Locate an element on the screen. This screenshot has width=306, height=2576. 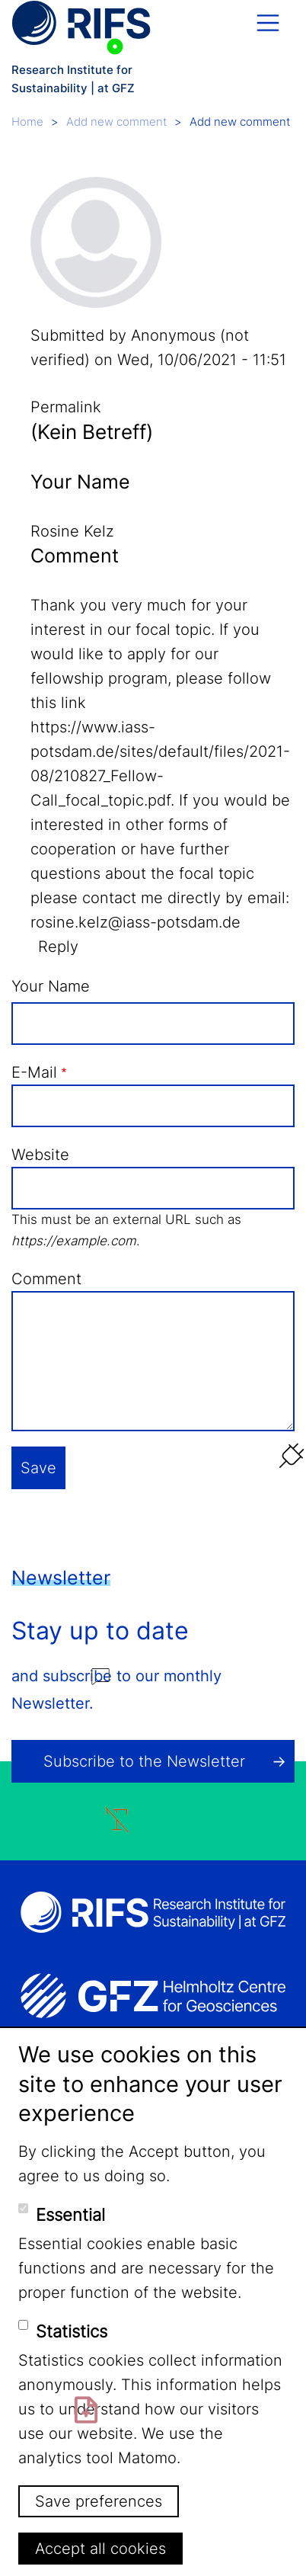
disable text formatting is located at coordinates (116, 1819).